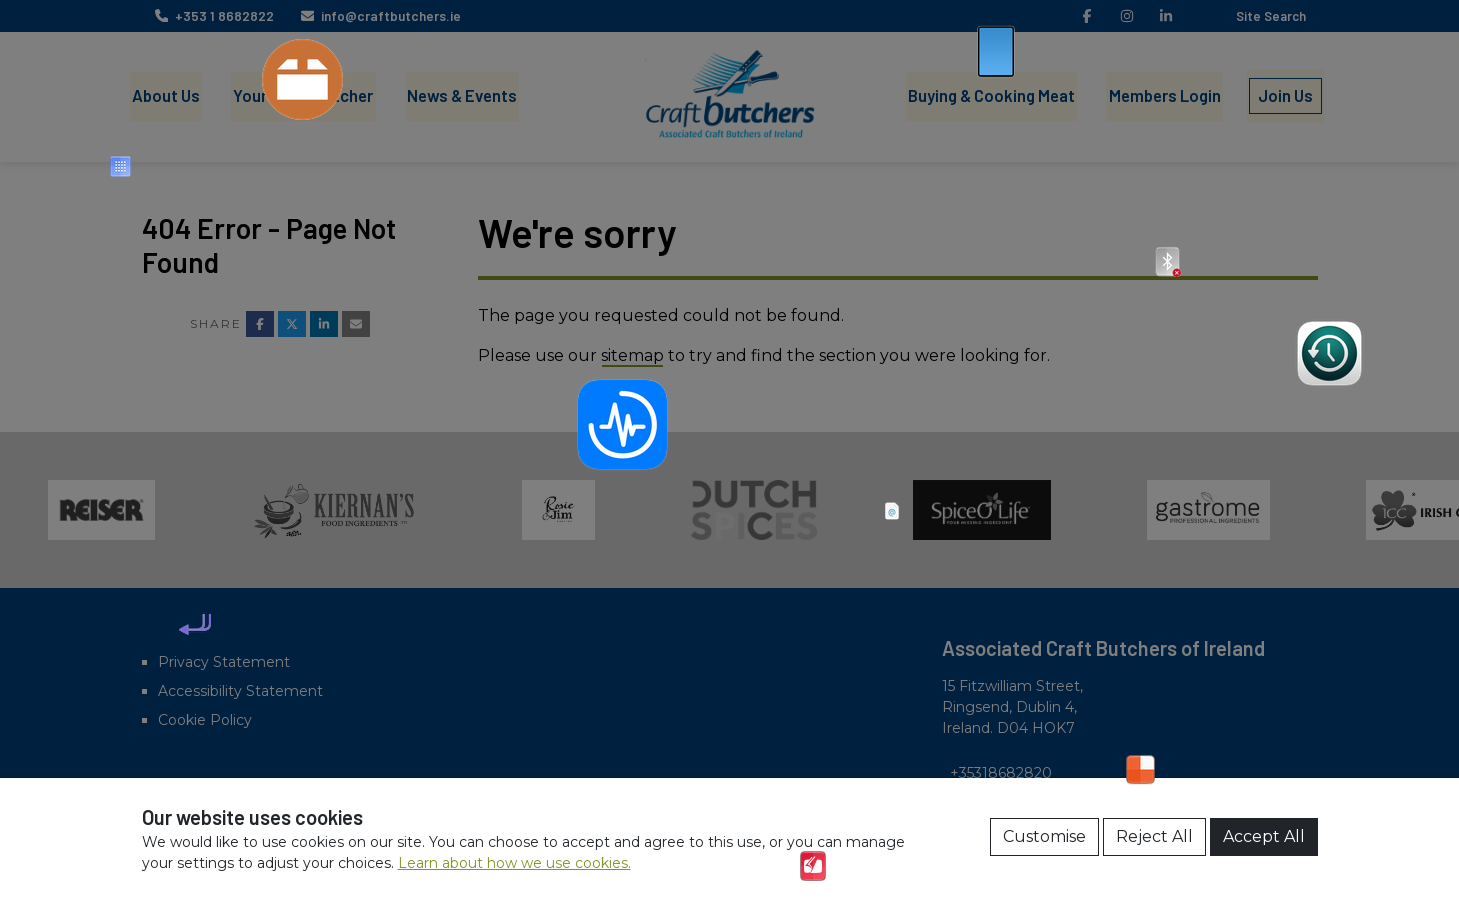 The width and height of the screenshot is (1459, 914). What do you see at coordinates (120, 166) in the screenshot?
I see `open the app drawer or launcher` at bounding box center [120, 166].